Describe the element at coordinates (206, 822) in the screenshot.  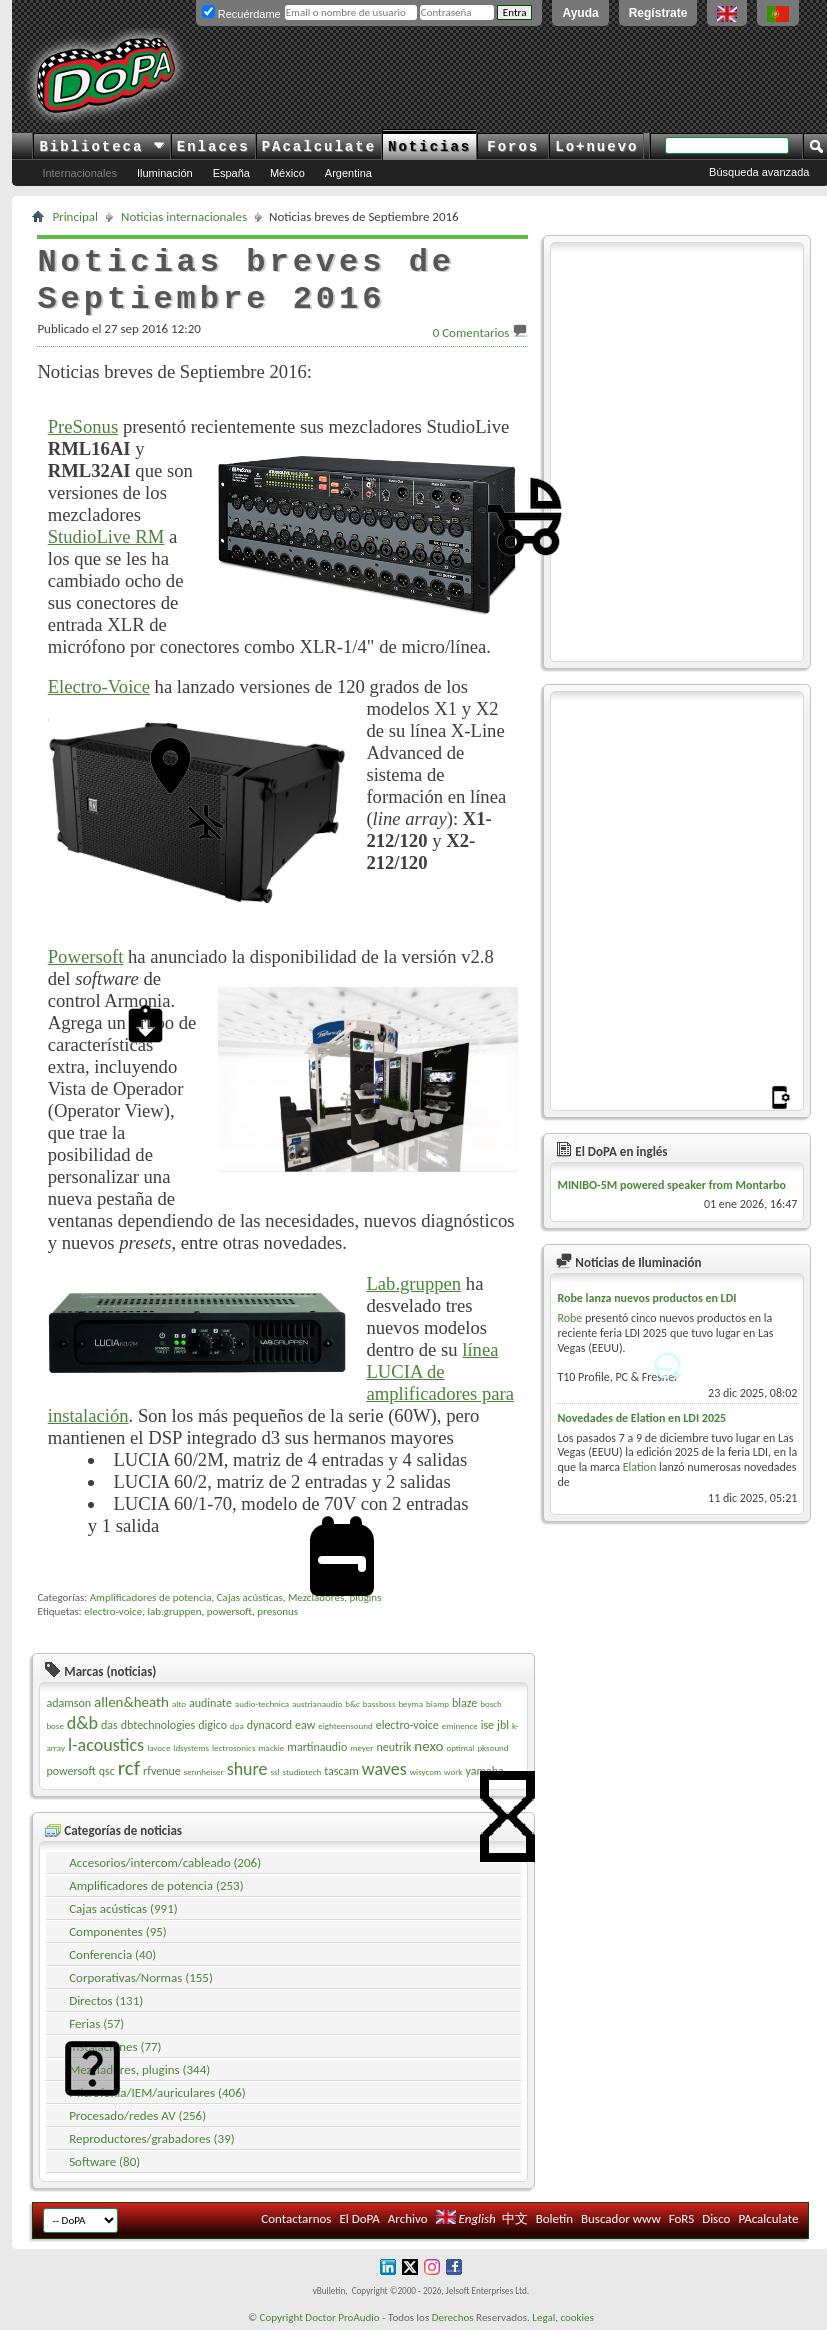
I see `airplane mode is currently disabled` at that location.